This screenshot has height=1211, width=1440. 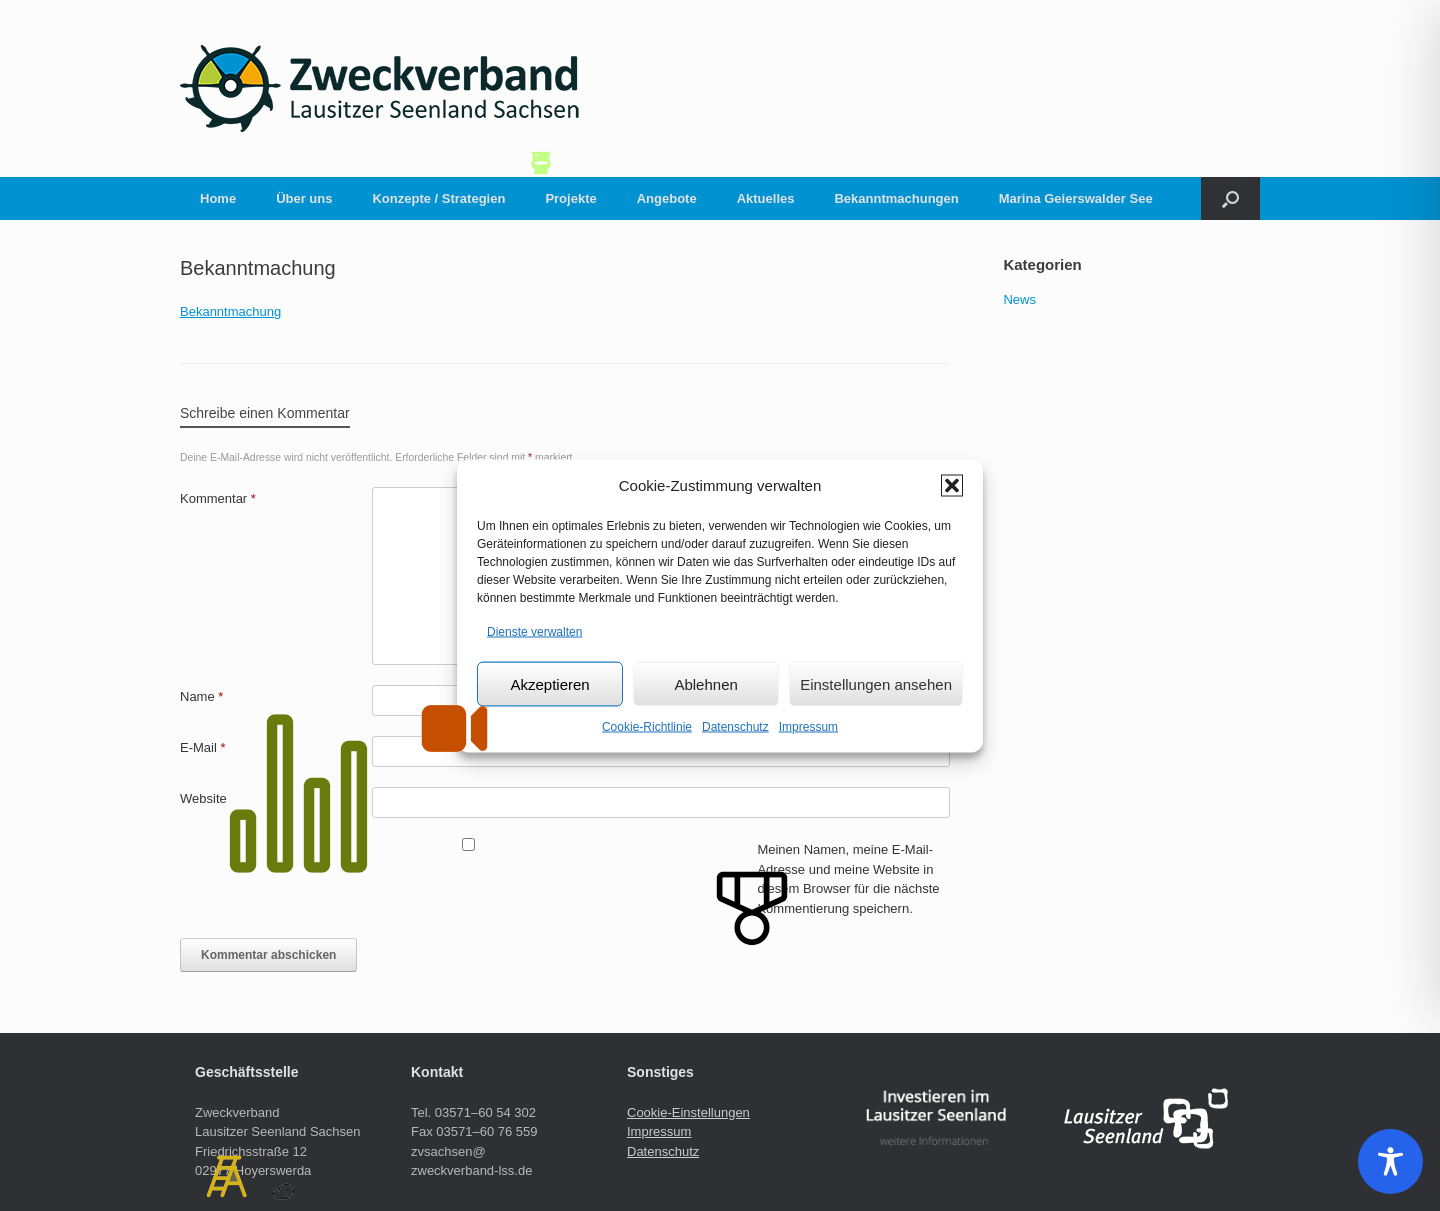 What do you see at coordinates (227, 1176) in the screenshot?
I see `access tools or equipment section` at bounding box center [227, 1176].